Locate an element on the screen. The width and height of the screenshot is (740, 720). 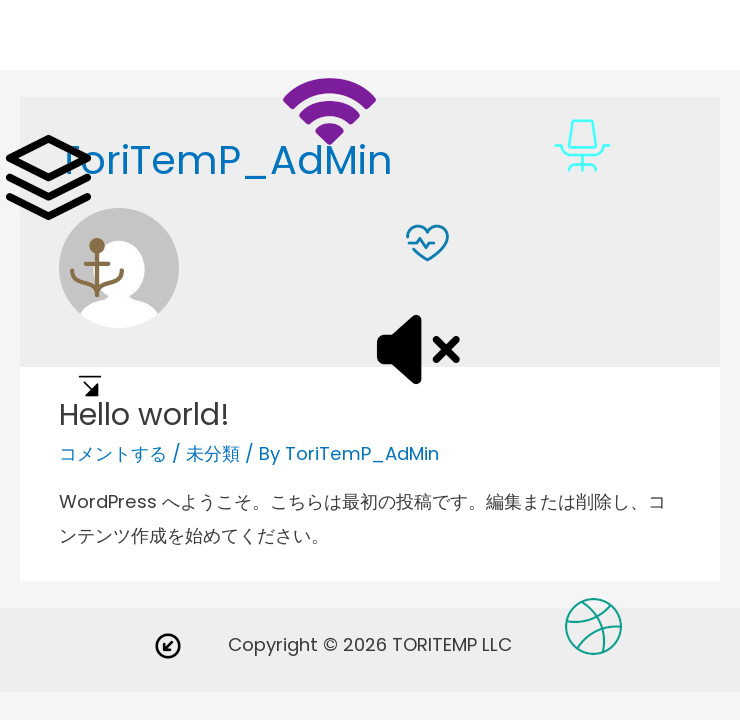
navigate to previous or lower-left content is located at coordinates (168, 646).